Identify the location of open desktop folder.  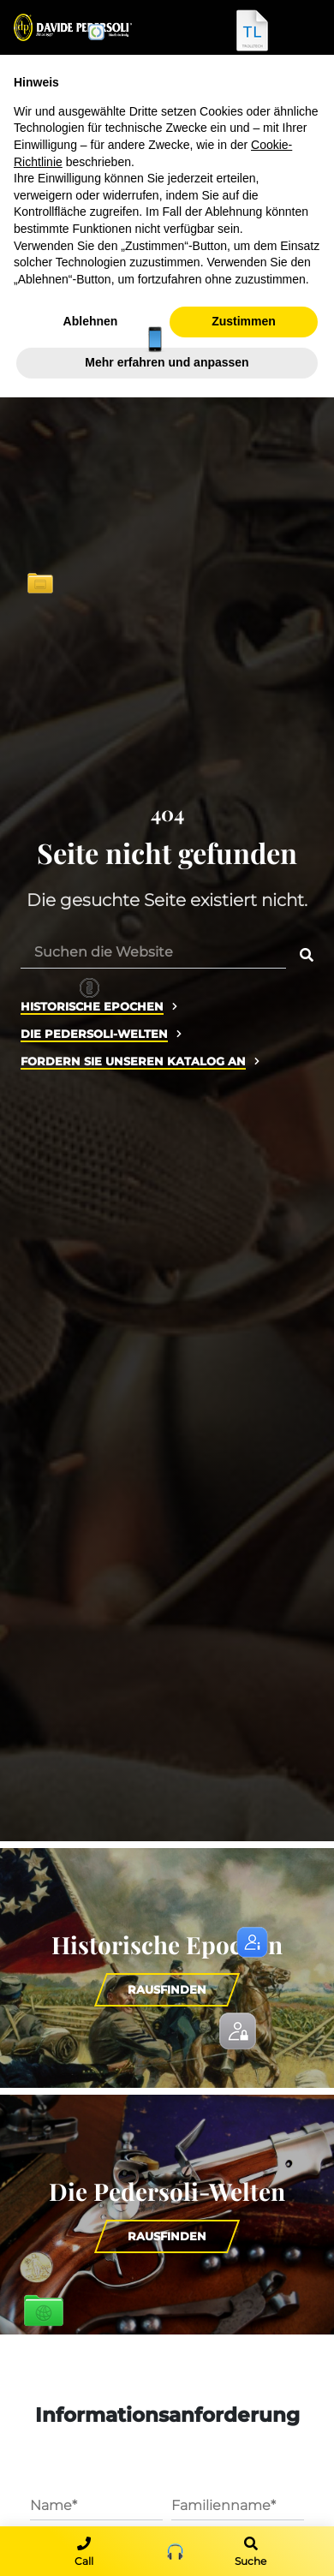
(40, 583).